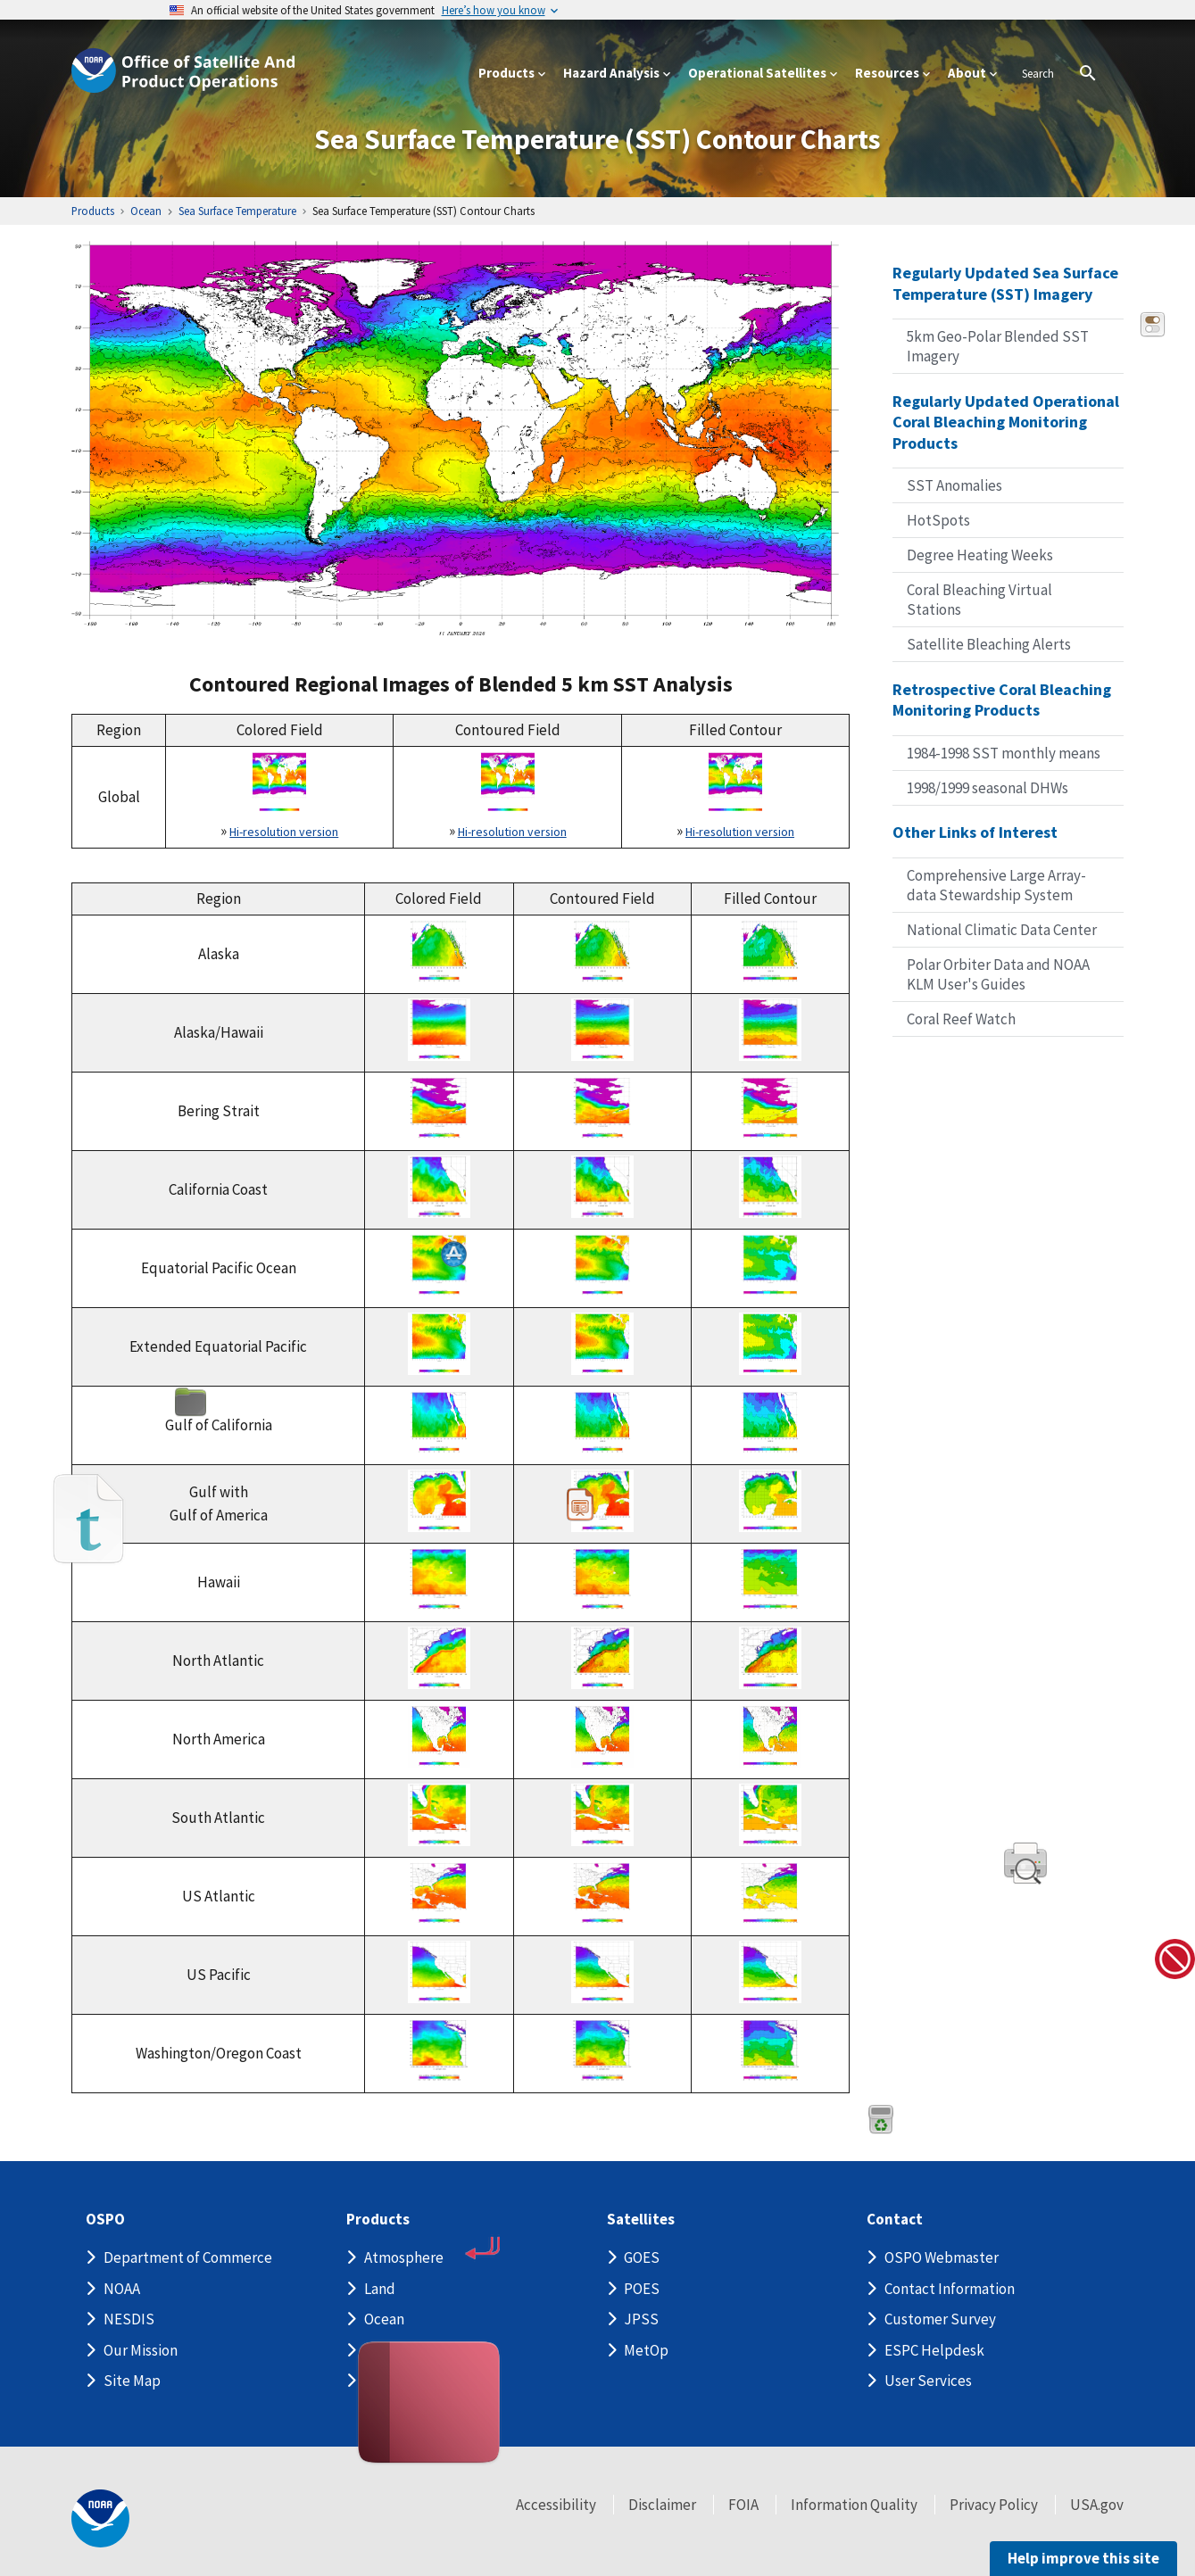 This screenshot has width=1195, height=2576. What do you see at coordinates (482, 2246) in the screenshot?
I see `reply to all recipients of an email` at bounding box center [482, 2246].